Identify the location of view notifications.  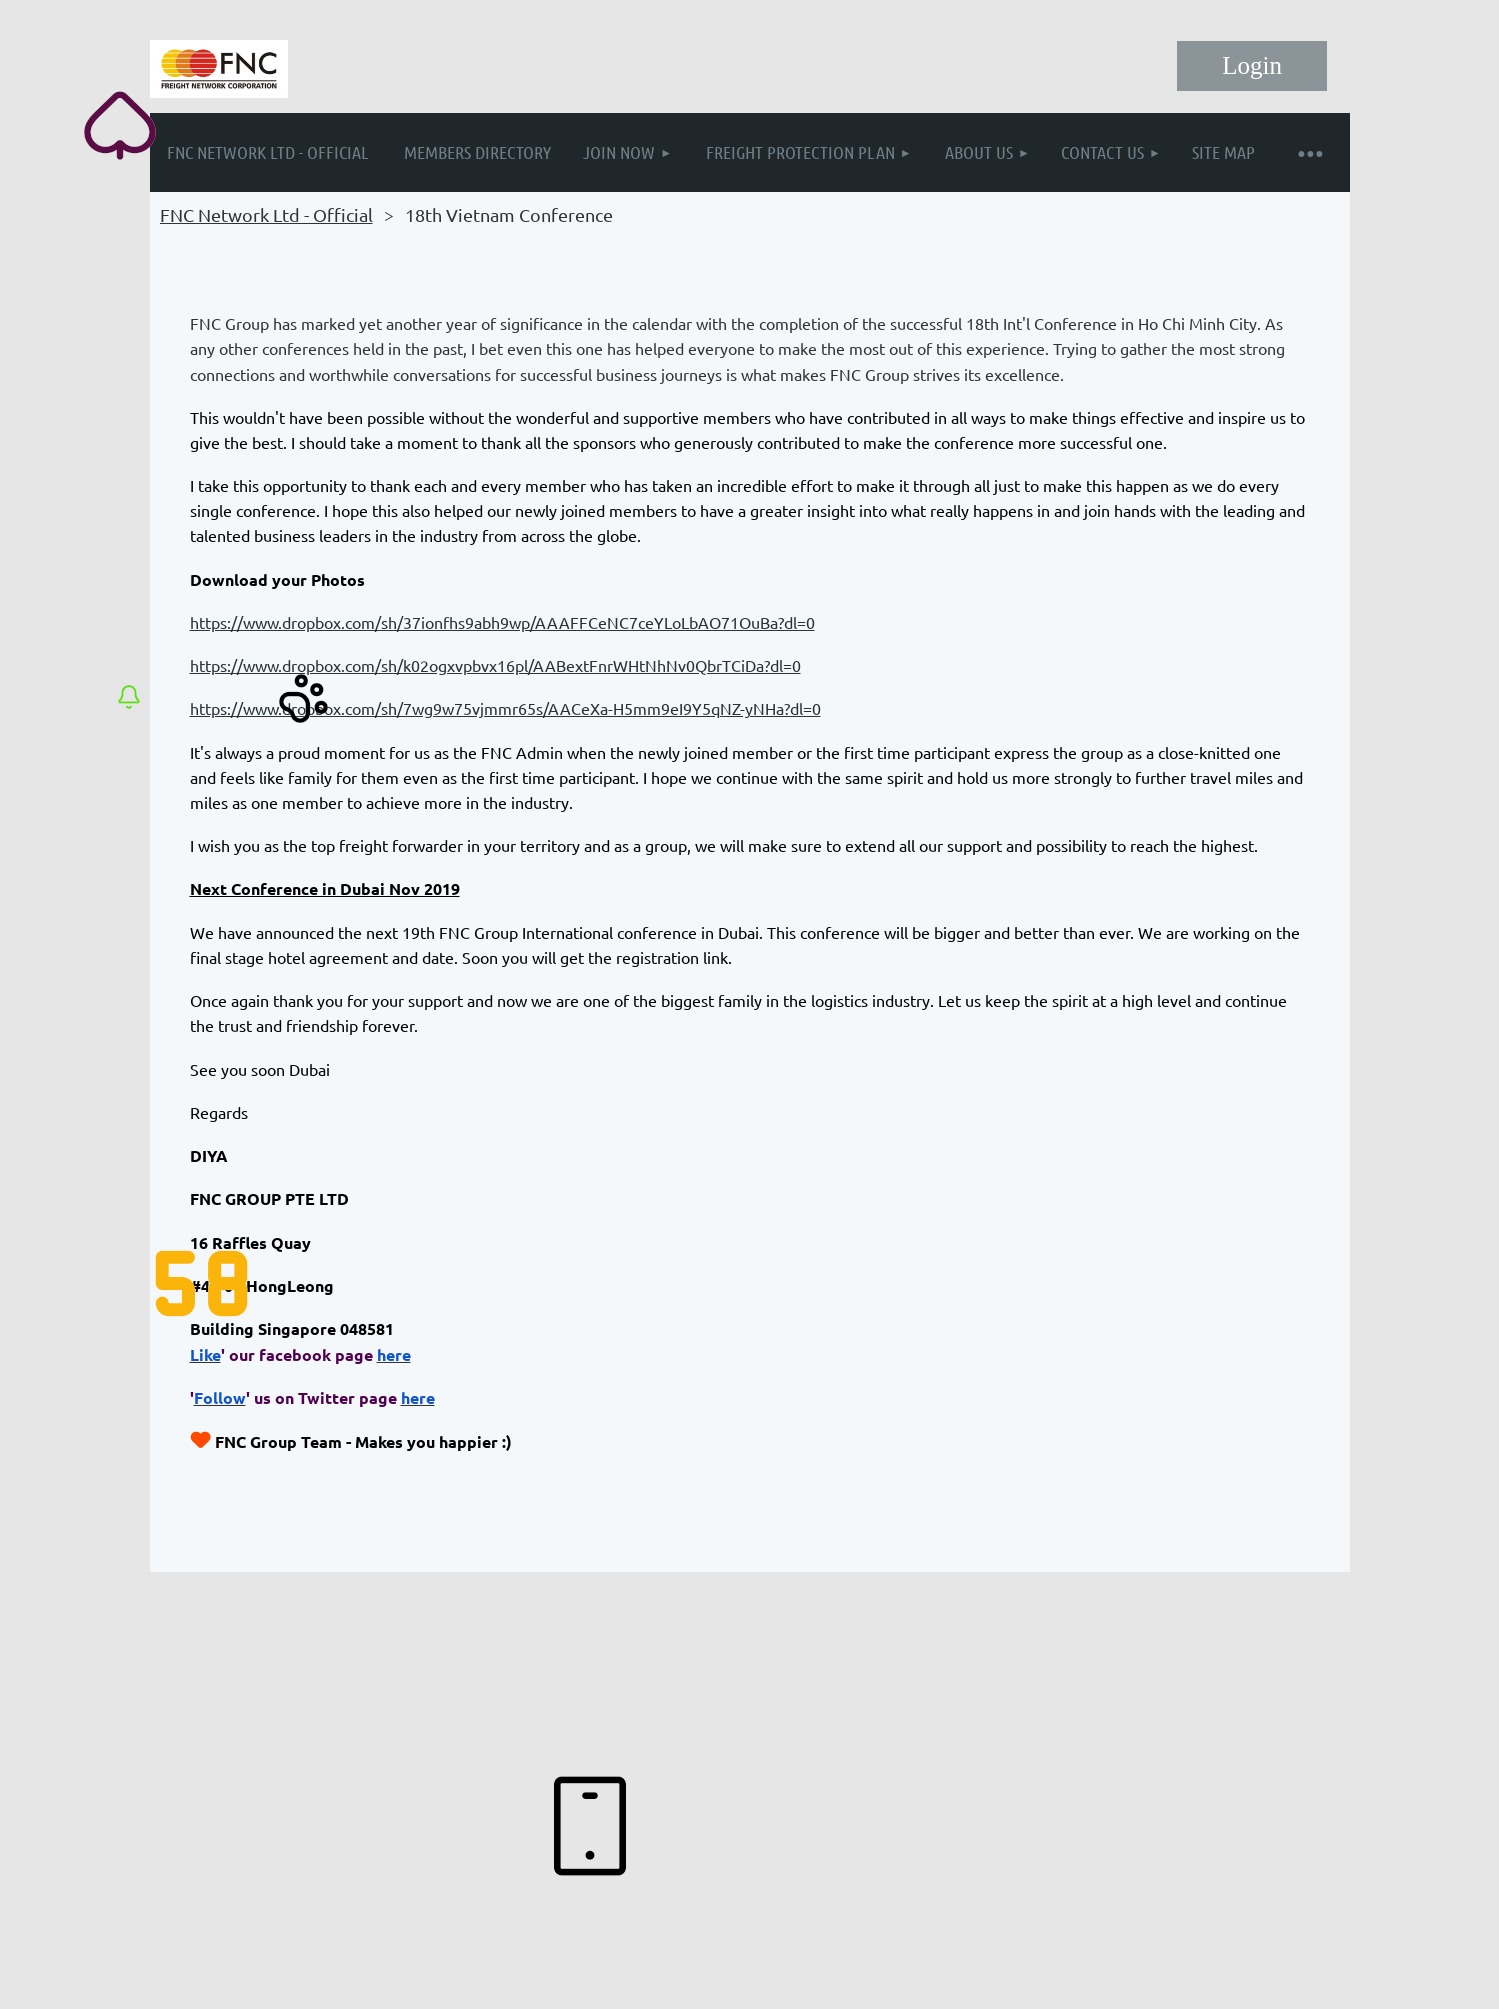
(129, 697).